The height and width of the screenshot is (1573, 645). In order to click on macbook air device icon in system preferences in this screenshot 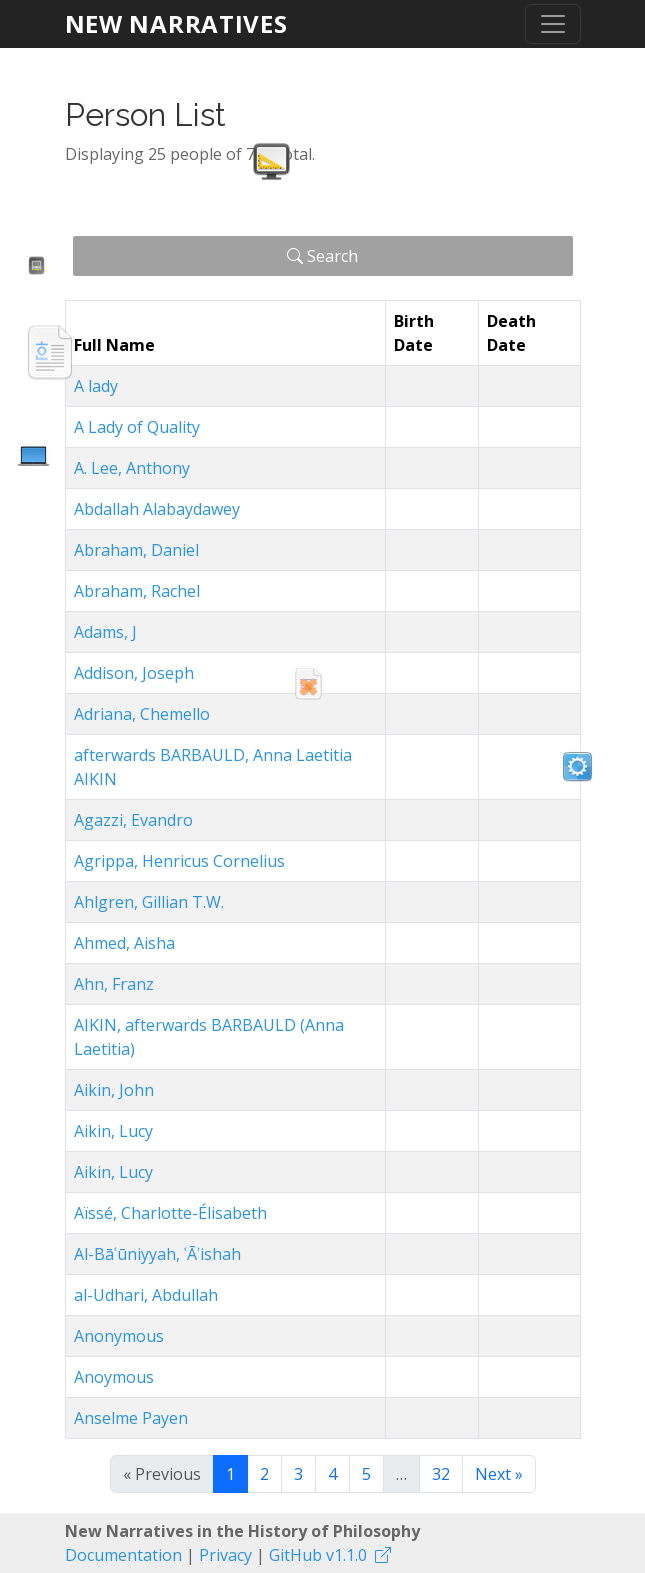, I will do `click(33, 453)`.